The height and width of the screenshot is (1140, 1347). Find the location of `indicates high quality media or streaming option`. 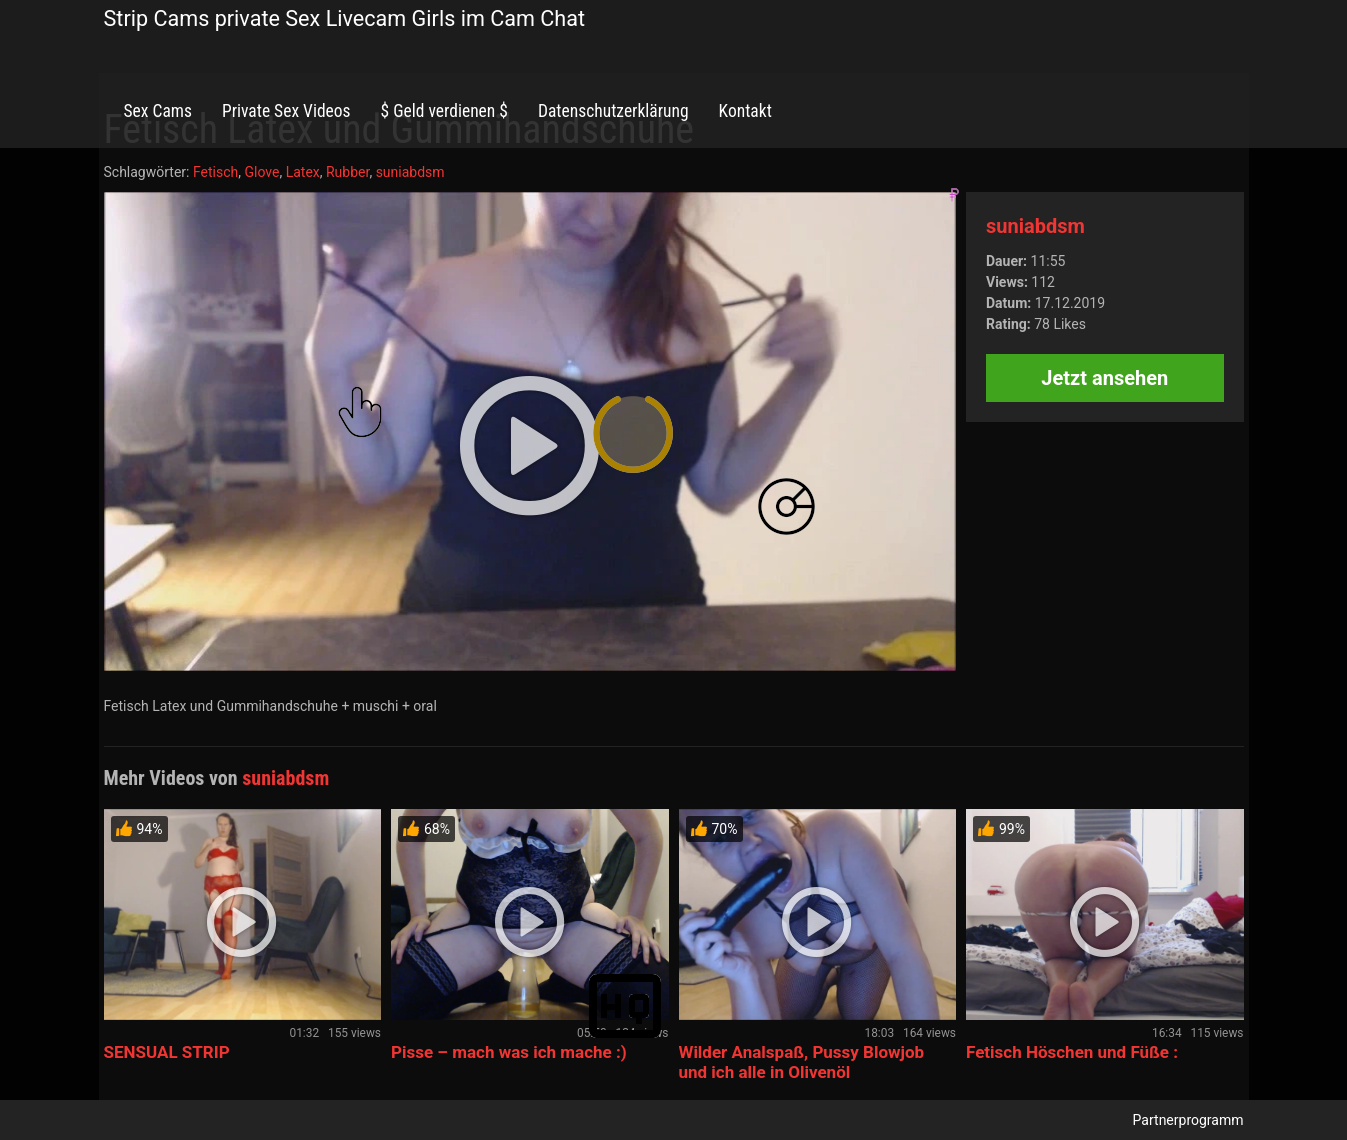

indicates high quality media or streaming option is located at coordinates (625, 1006).